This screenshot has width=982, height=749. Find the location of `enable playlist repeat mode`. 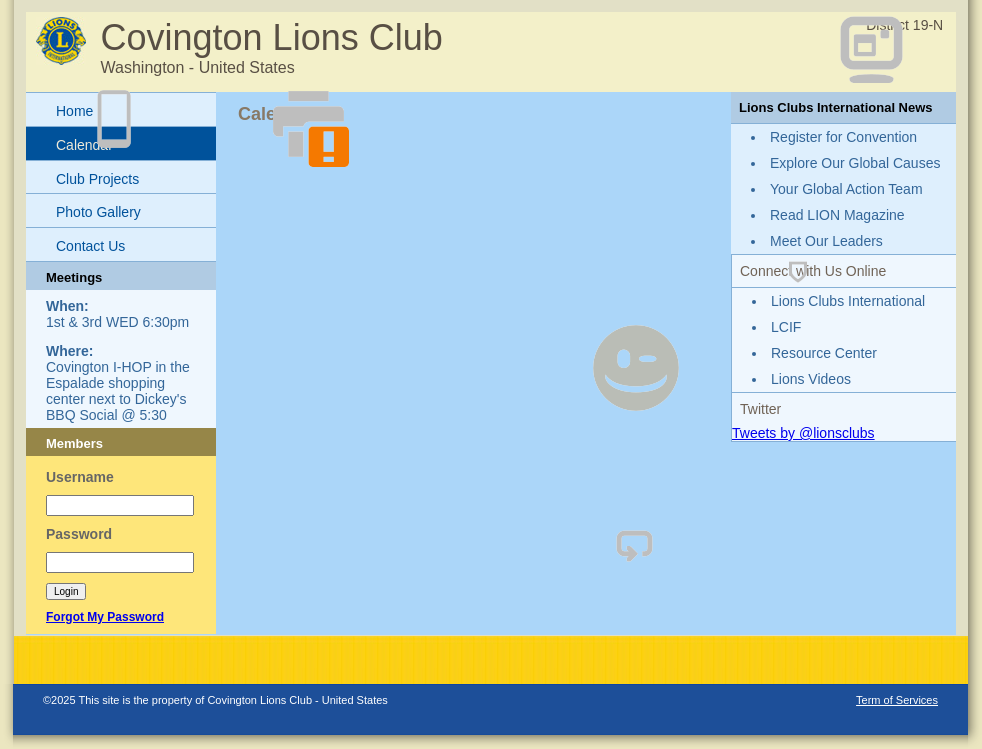

enable playlist repeat mode is located at coordinates (634, 543).